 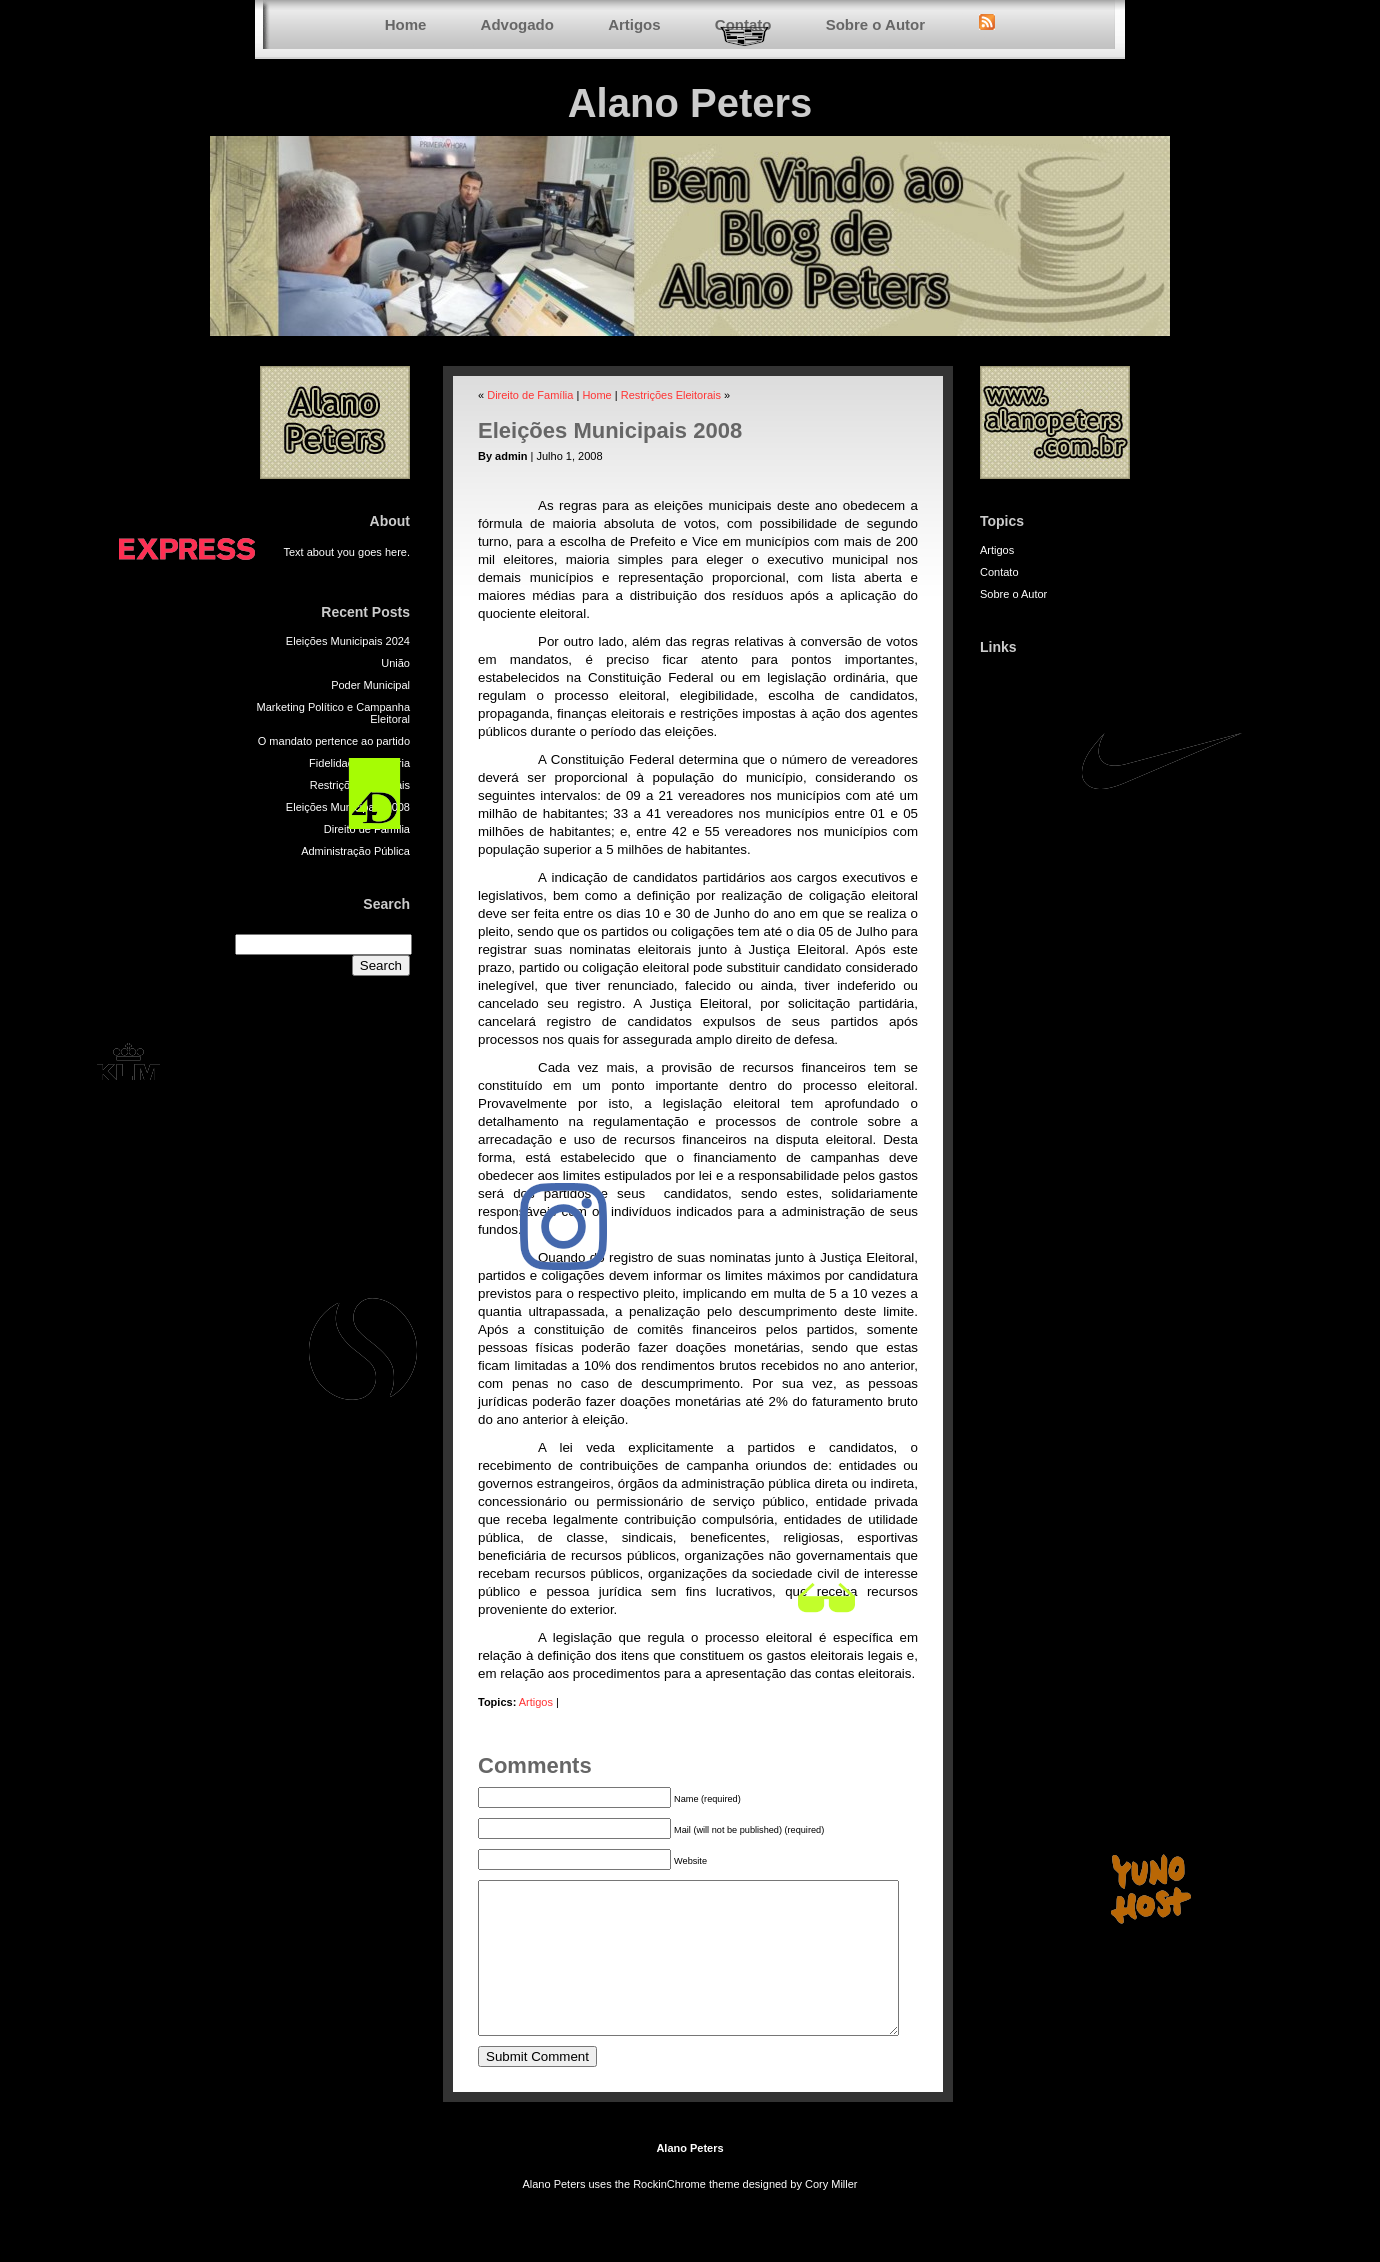 I want to click on visit KLM airline website or app, so click(x=128, y=1061).